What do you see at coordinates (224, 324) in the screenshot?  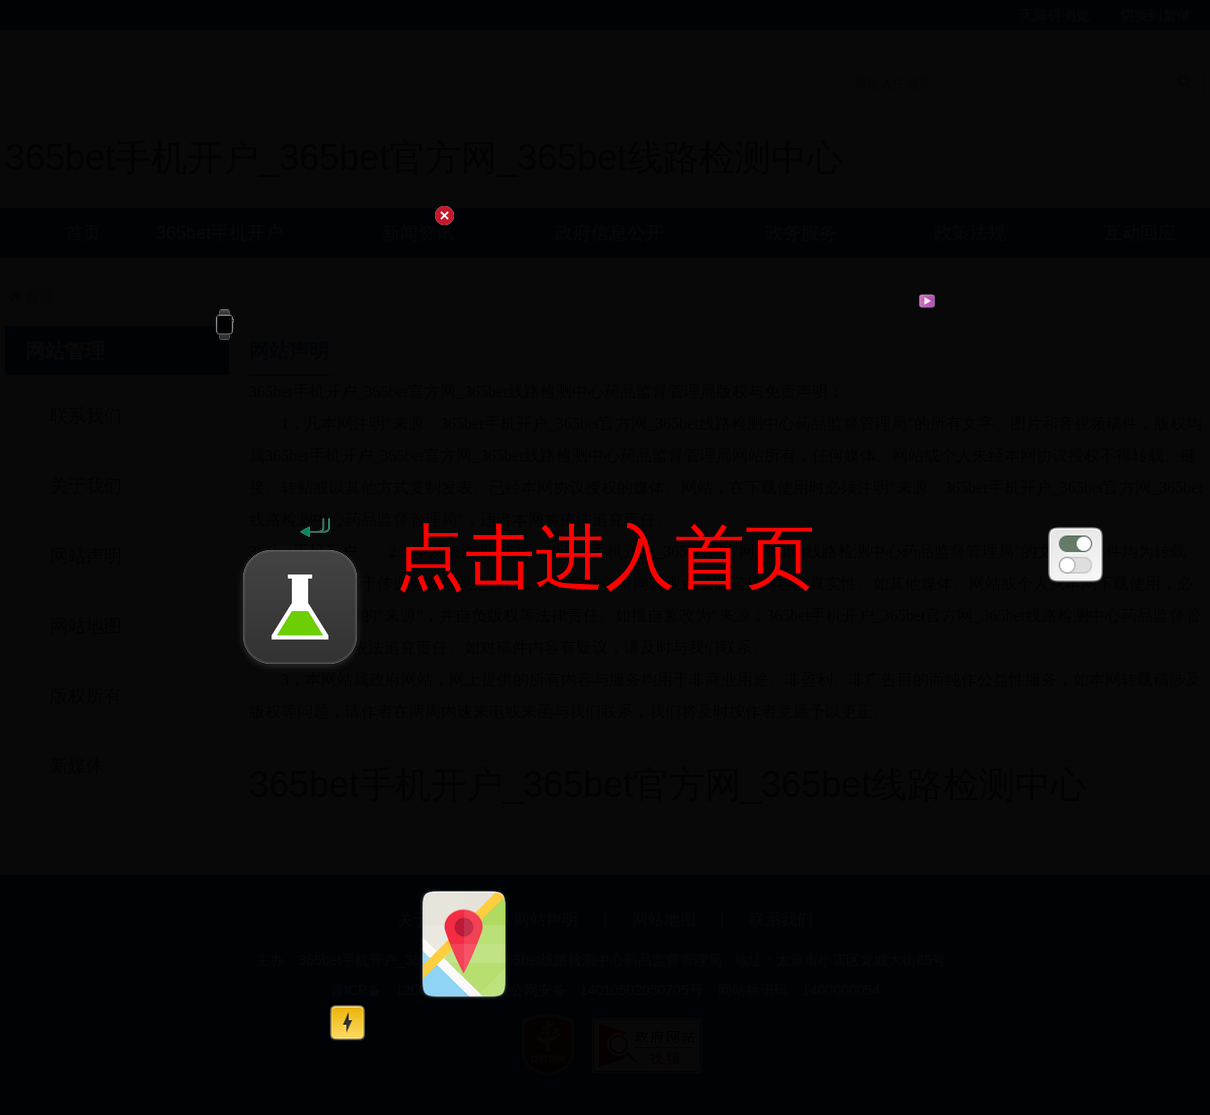 I see `apple watch series 5 or 6 device icon` at bounding box center [224, 324].